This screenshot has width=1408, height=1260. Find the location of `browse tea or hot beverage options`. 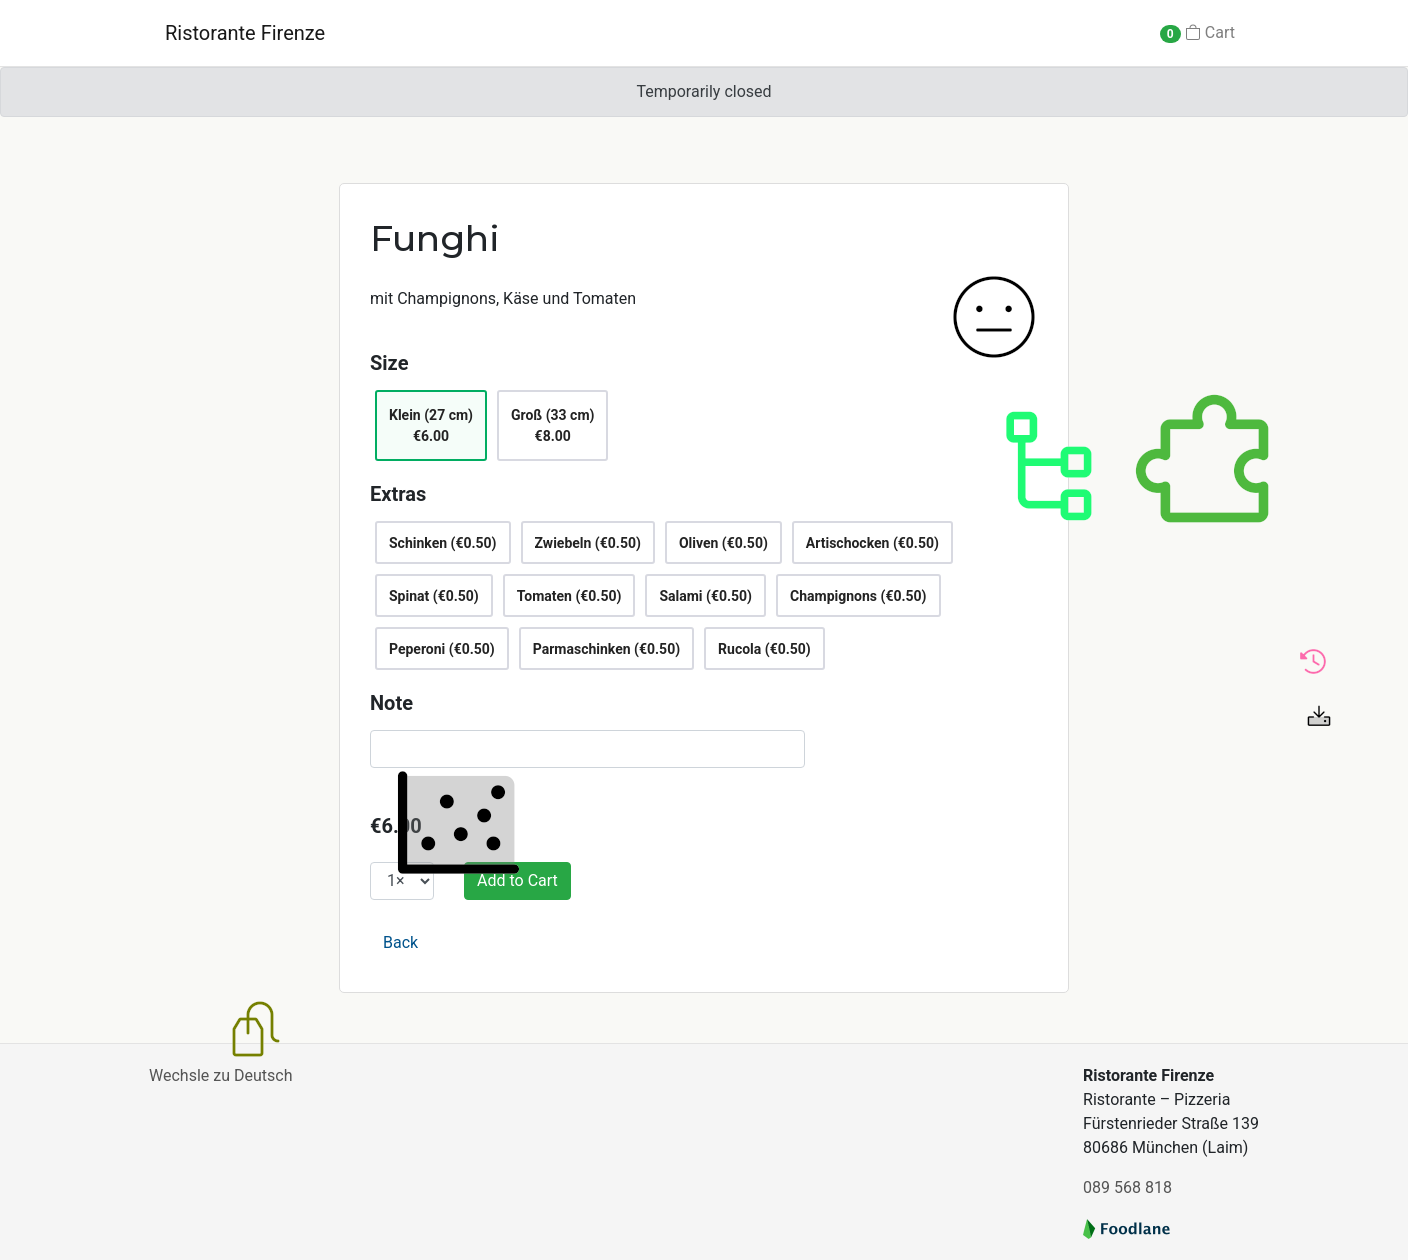

browse tea or hot beverage options is located at coordinates (254, 1031).